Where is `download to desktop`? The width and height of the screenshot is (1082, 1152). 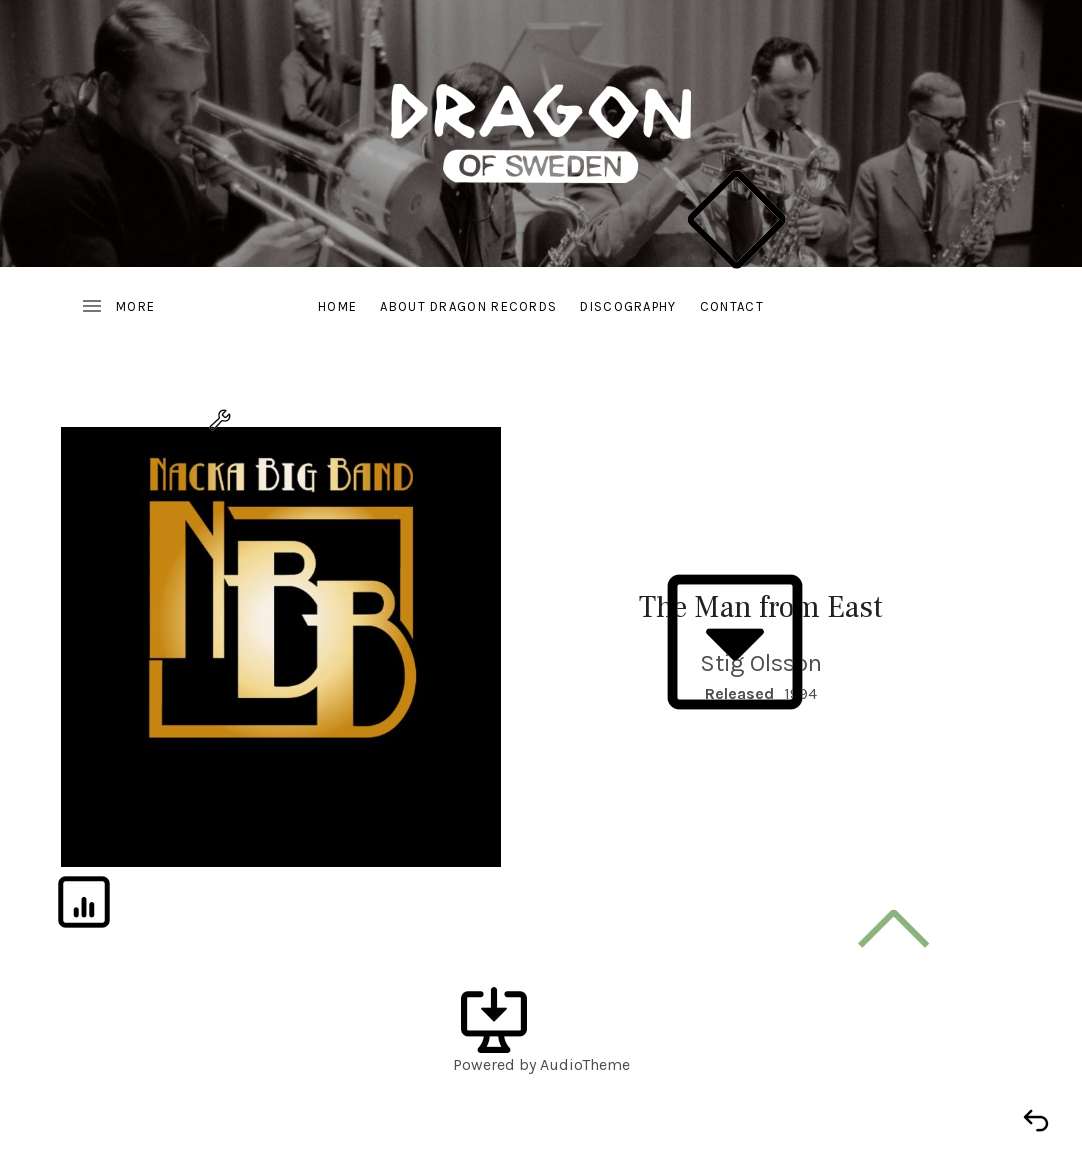 download to desktop is located at coordinates (494, 1020).